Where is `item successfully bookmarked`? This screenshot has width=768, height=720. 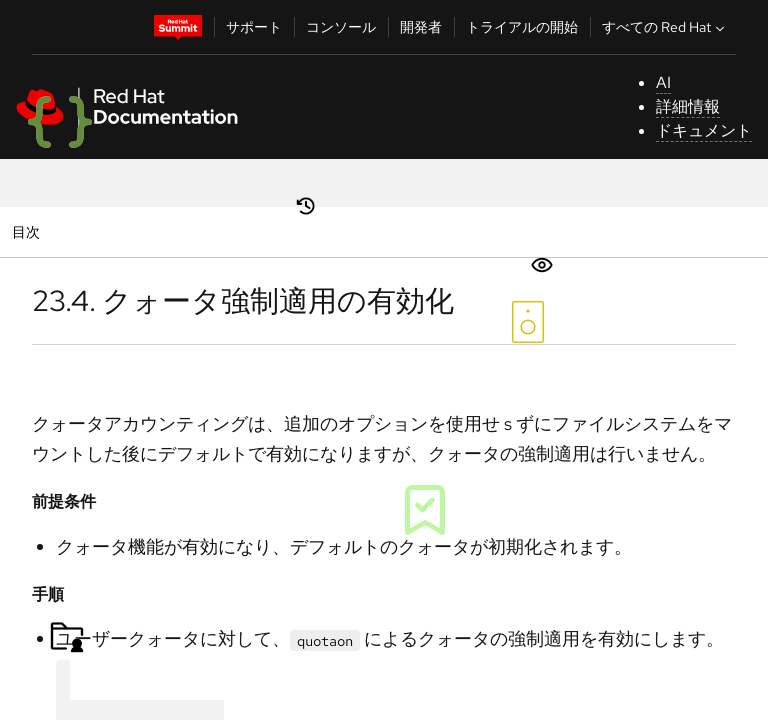 item successfully bookmarked is located at coordinates (425, 510).